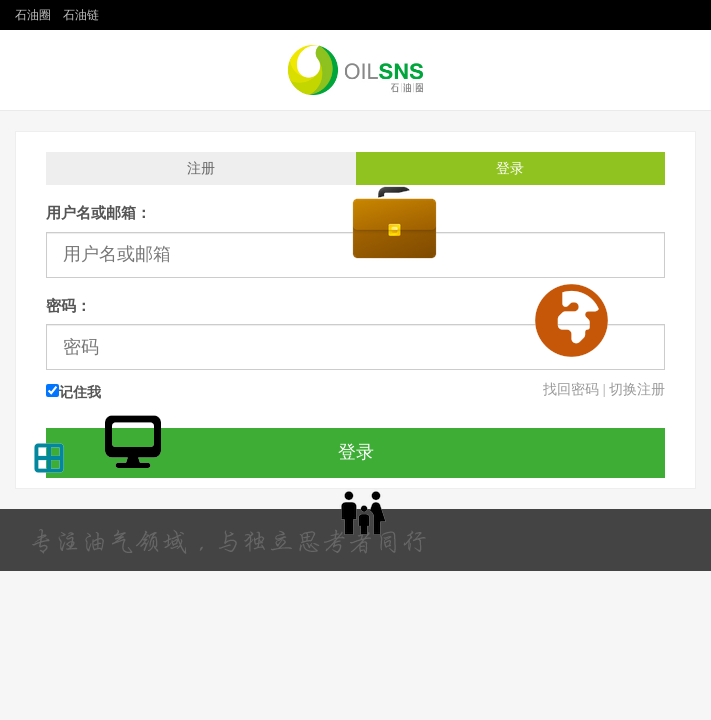 Image resolution: width=711 pixels, height=720 pixels. I want to click on select africa region or language, so click(571, 320).